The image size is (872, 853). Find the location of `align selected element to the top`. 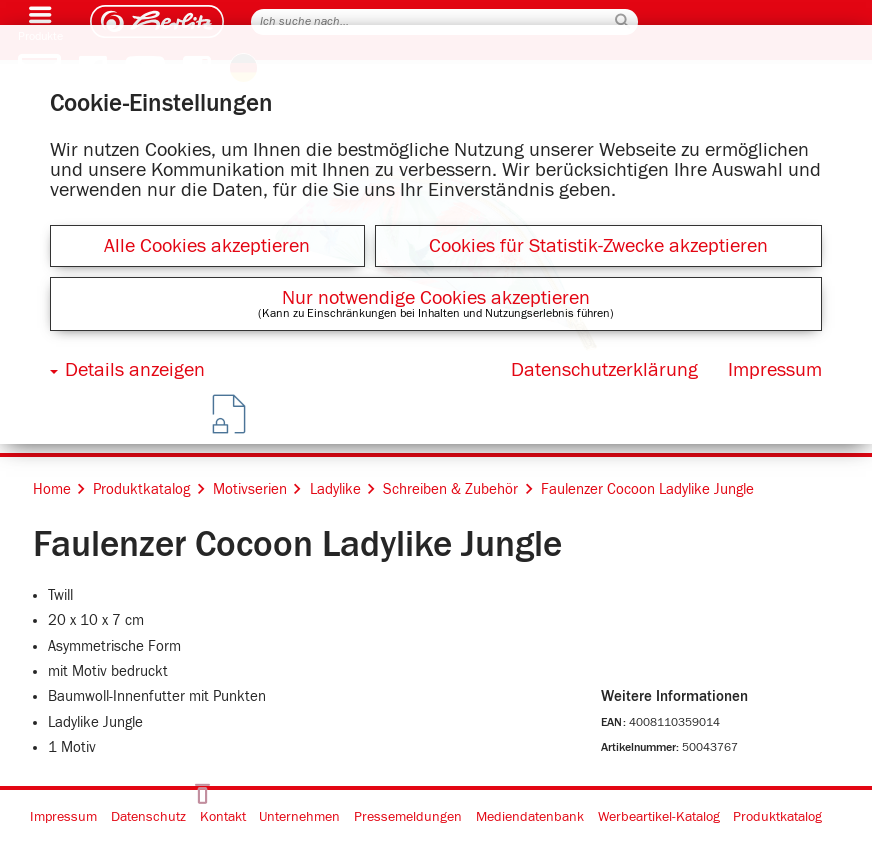

align selected element to the top is located at coordinates (202, 793).